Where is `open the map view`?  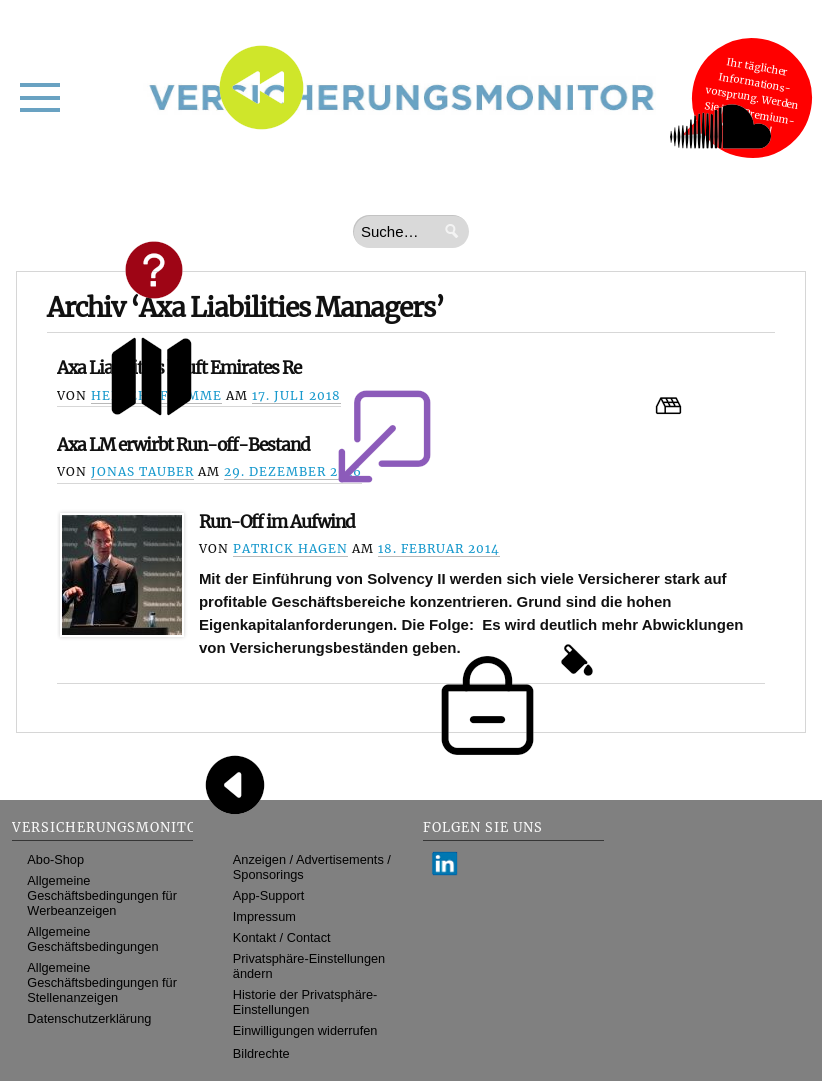
open the map view is located at coordinates (151, 376).